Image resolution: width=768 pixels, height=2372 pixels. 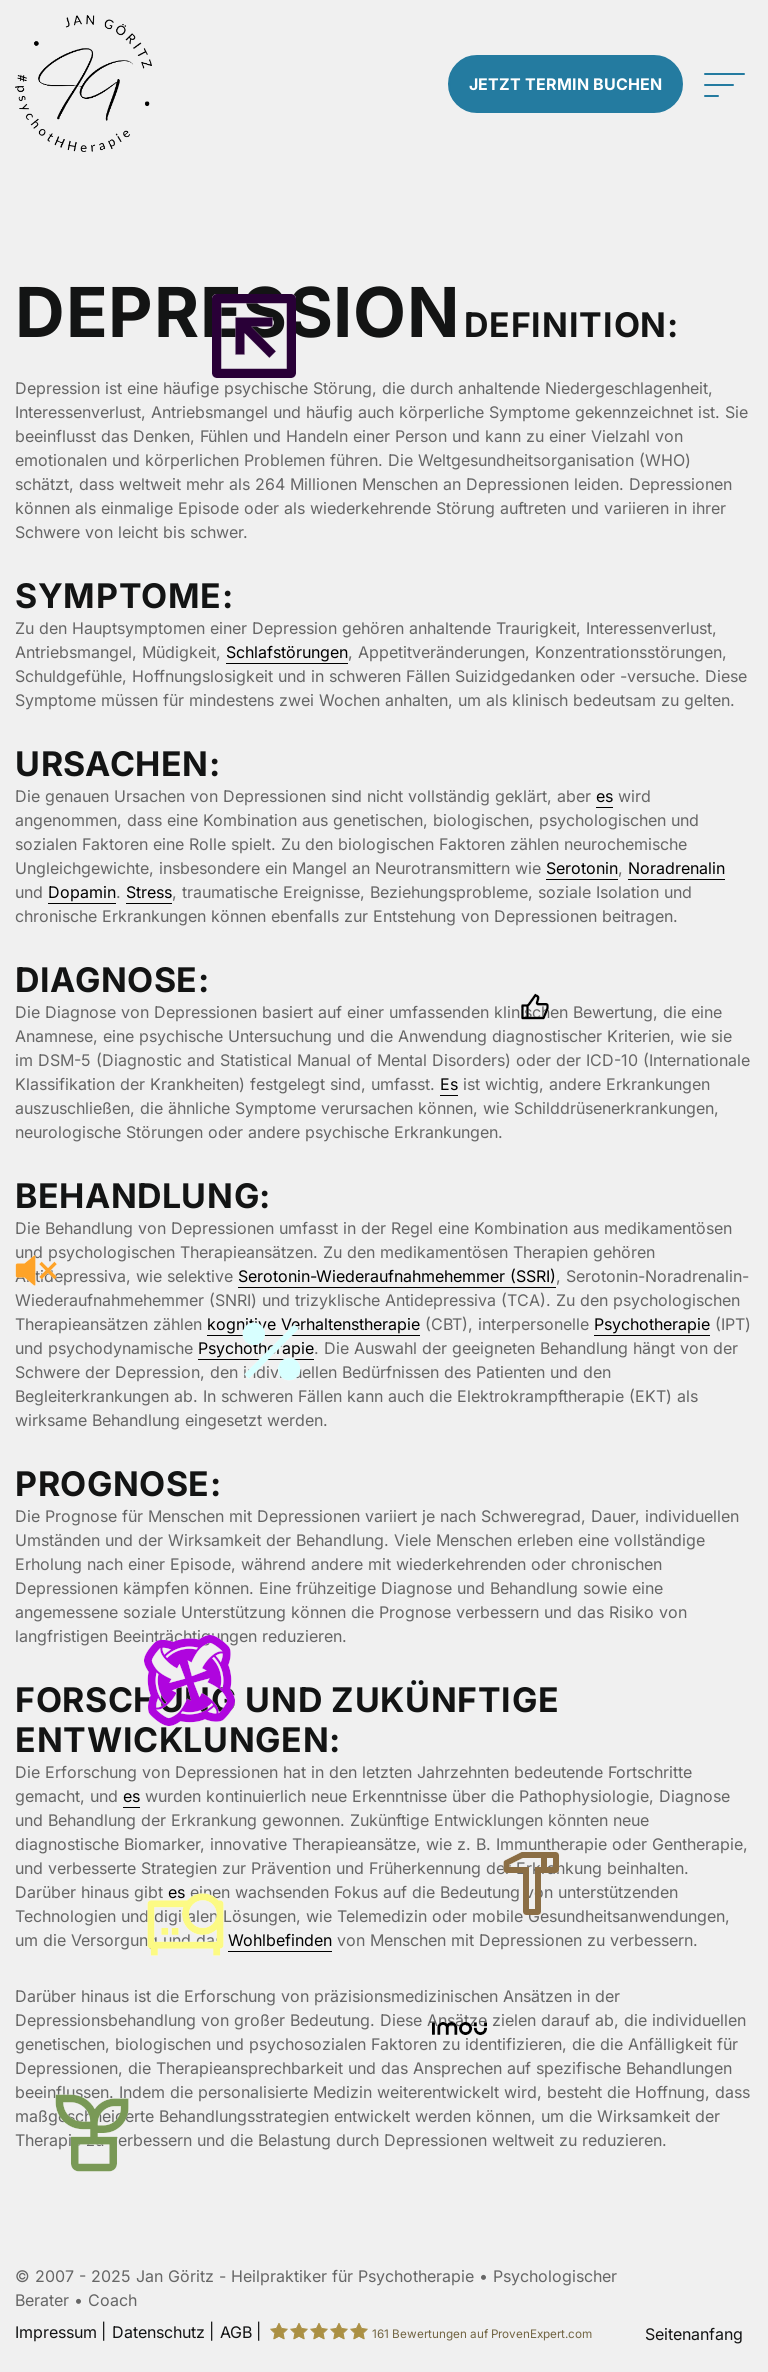 I want to click on open the imou smart home camera app, so click(x=459, y=2028).